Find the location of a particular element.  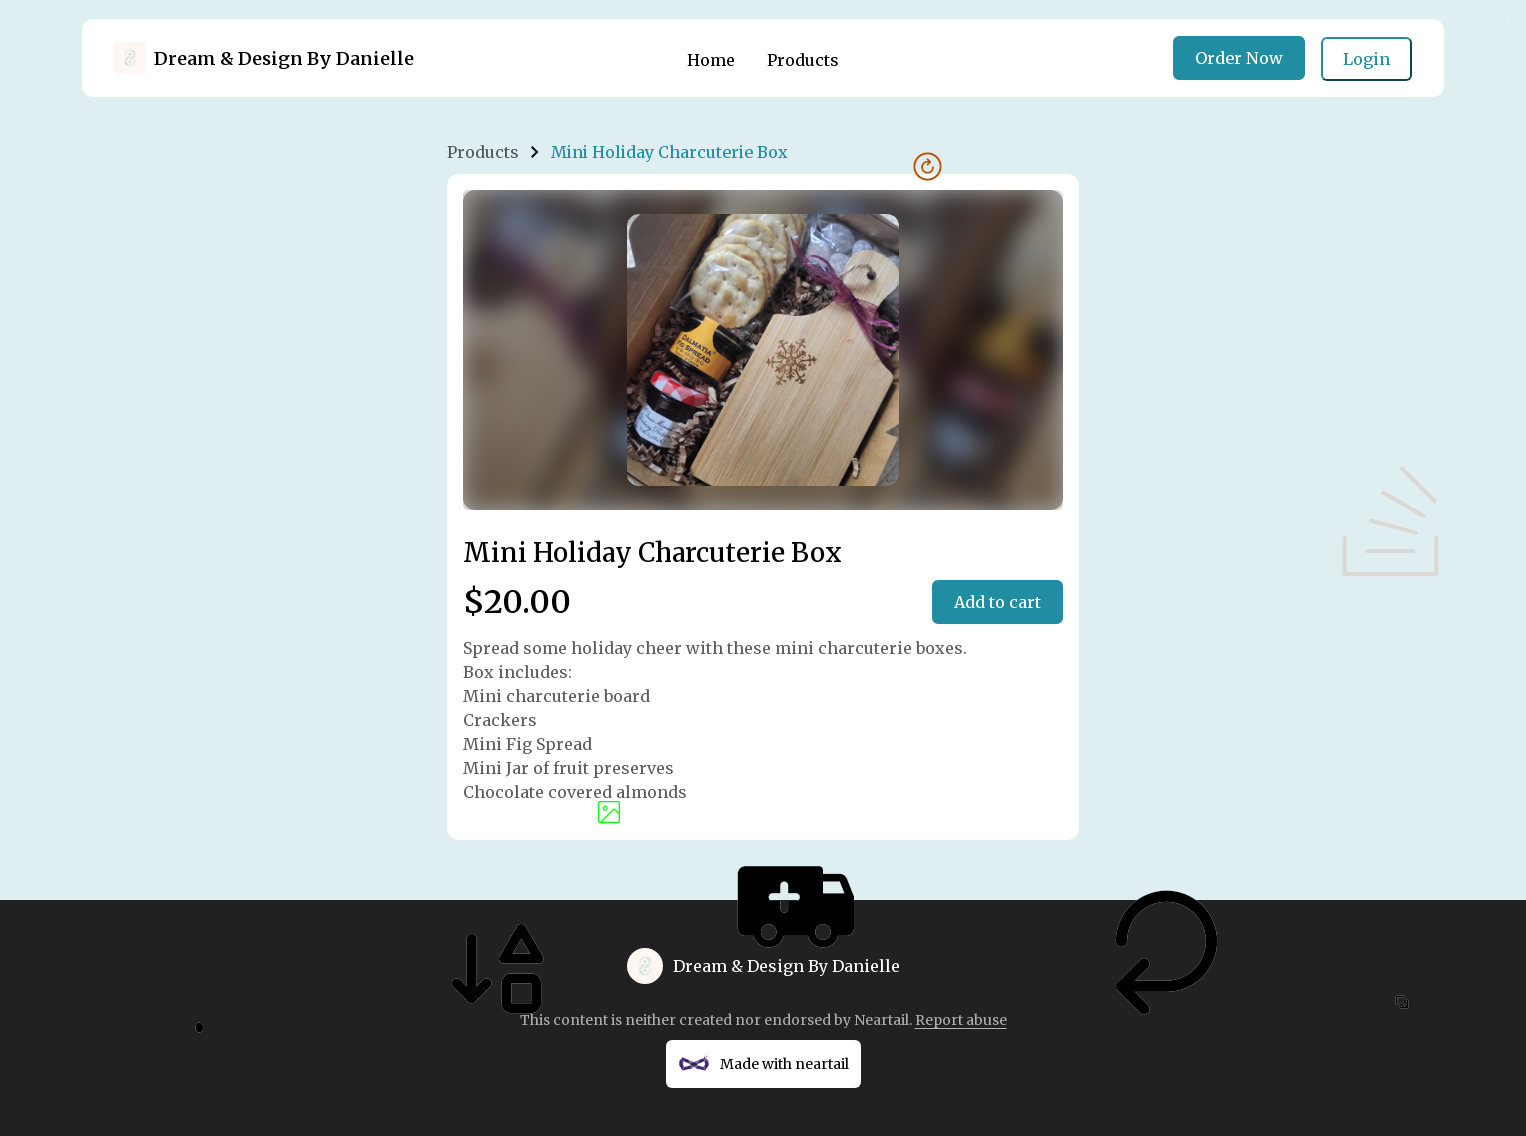

repeat or iterate through a process is located at coordinates (1166, 952).